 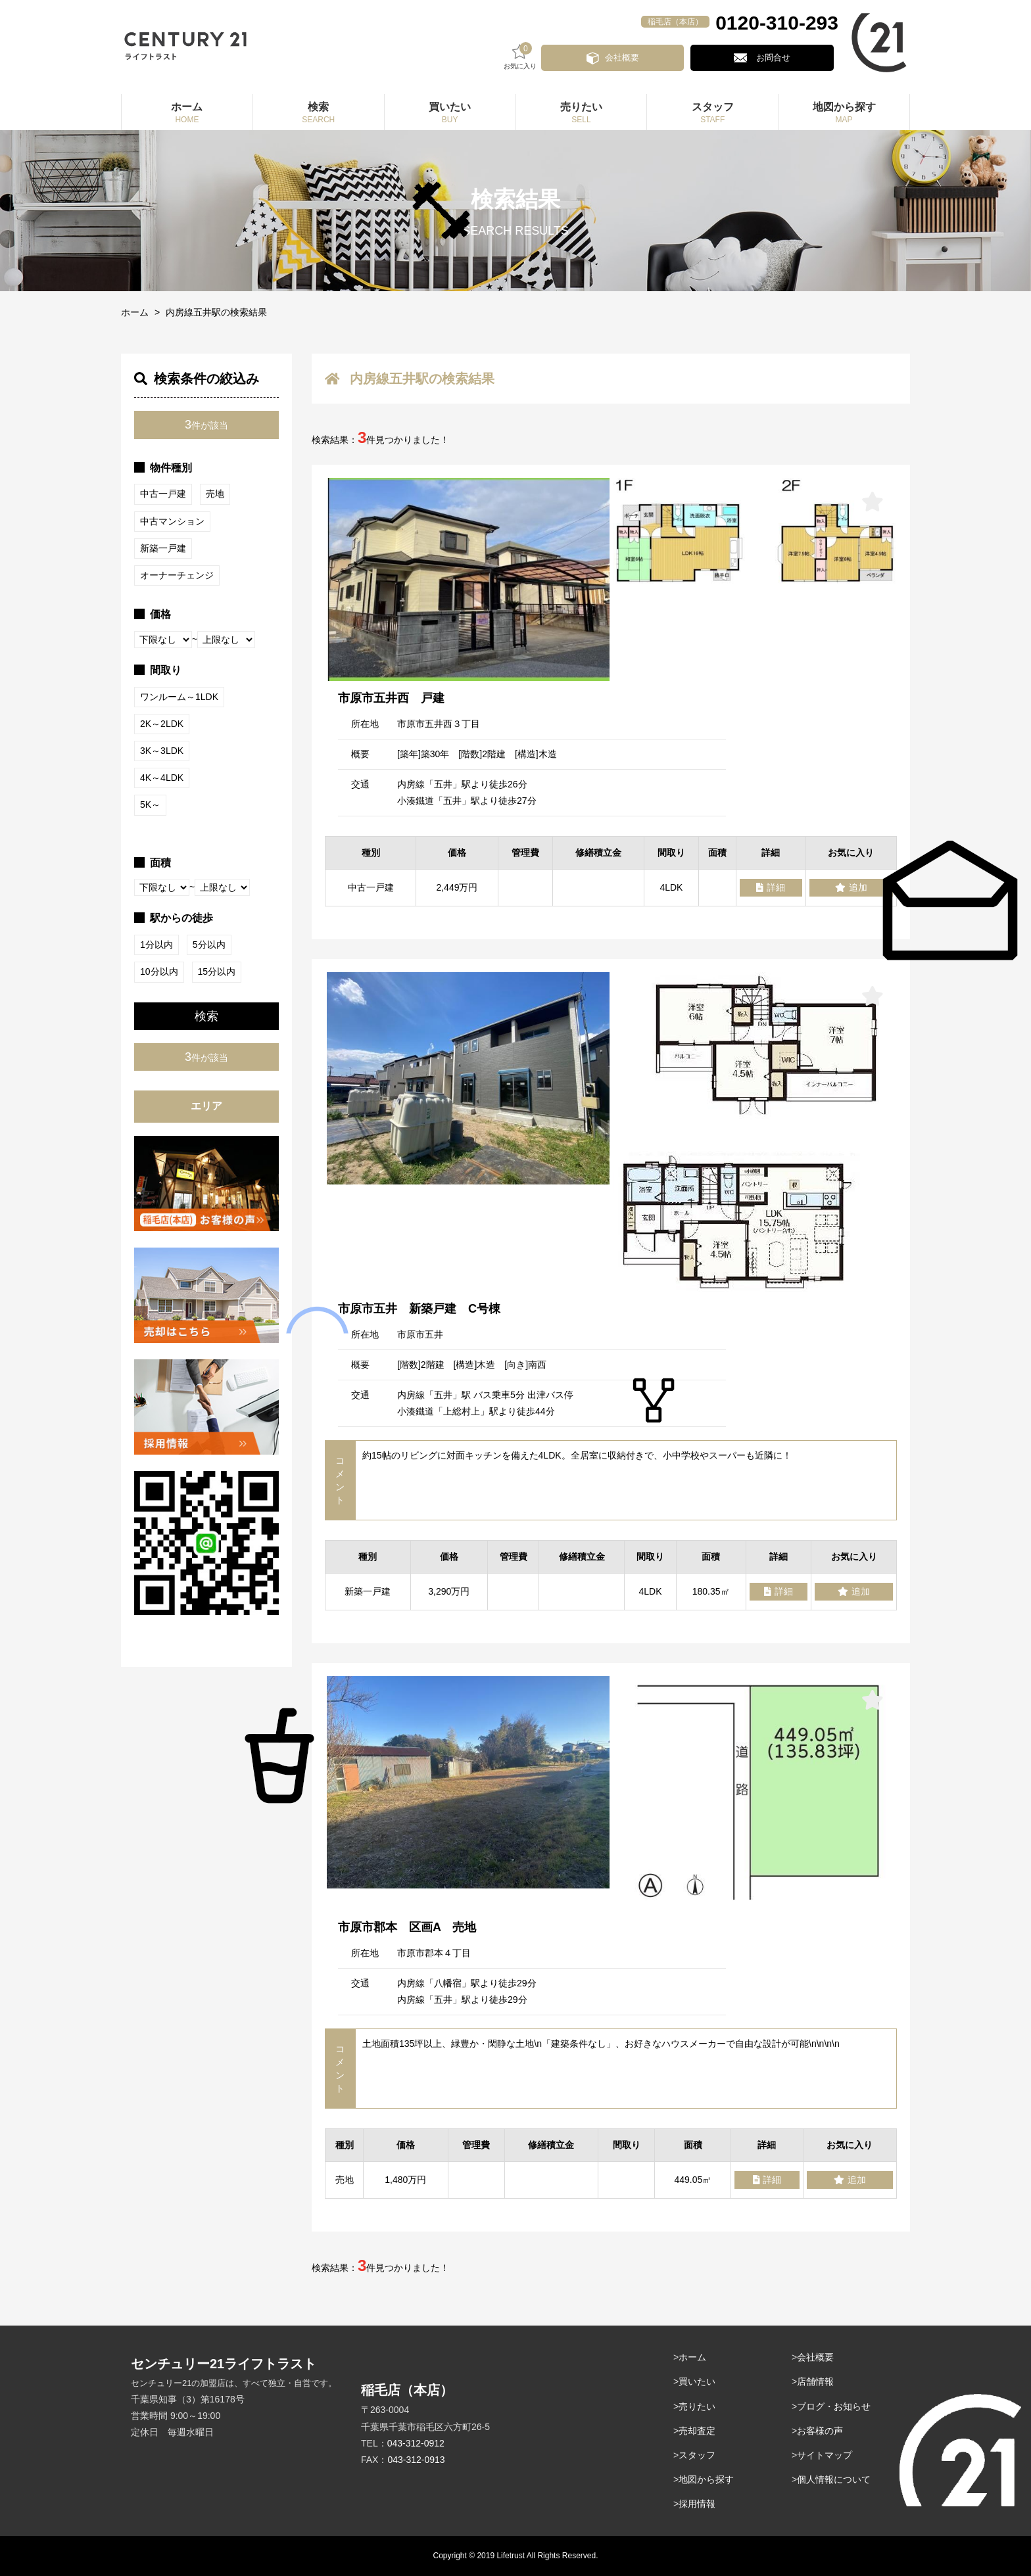 I want to click on view parent classes or supertypes in code hierarchy, so click(x=655, y=1400).